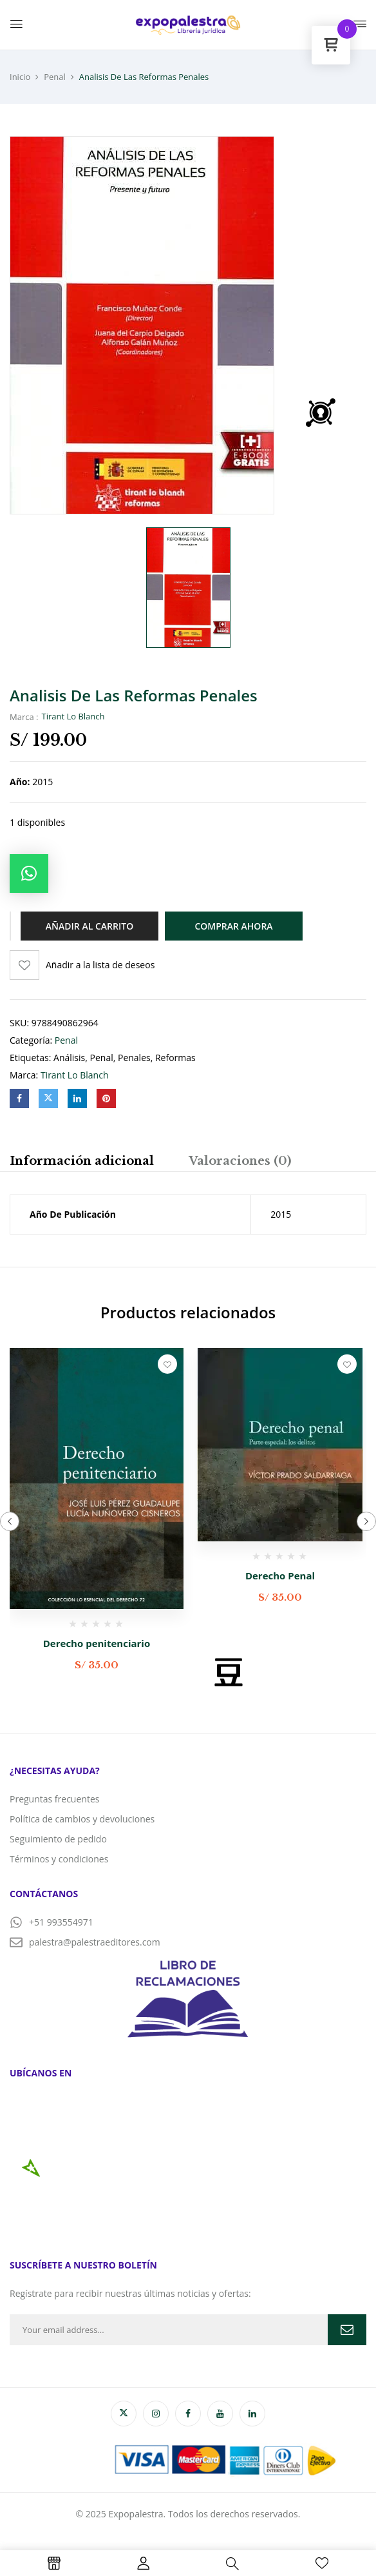  I want to click on open mapillary street-level imagery app, so click(31, 2168).